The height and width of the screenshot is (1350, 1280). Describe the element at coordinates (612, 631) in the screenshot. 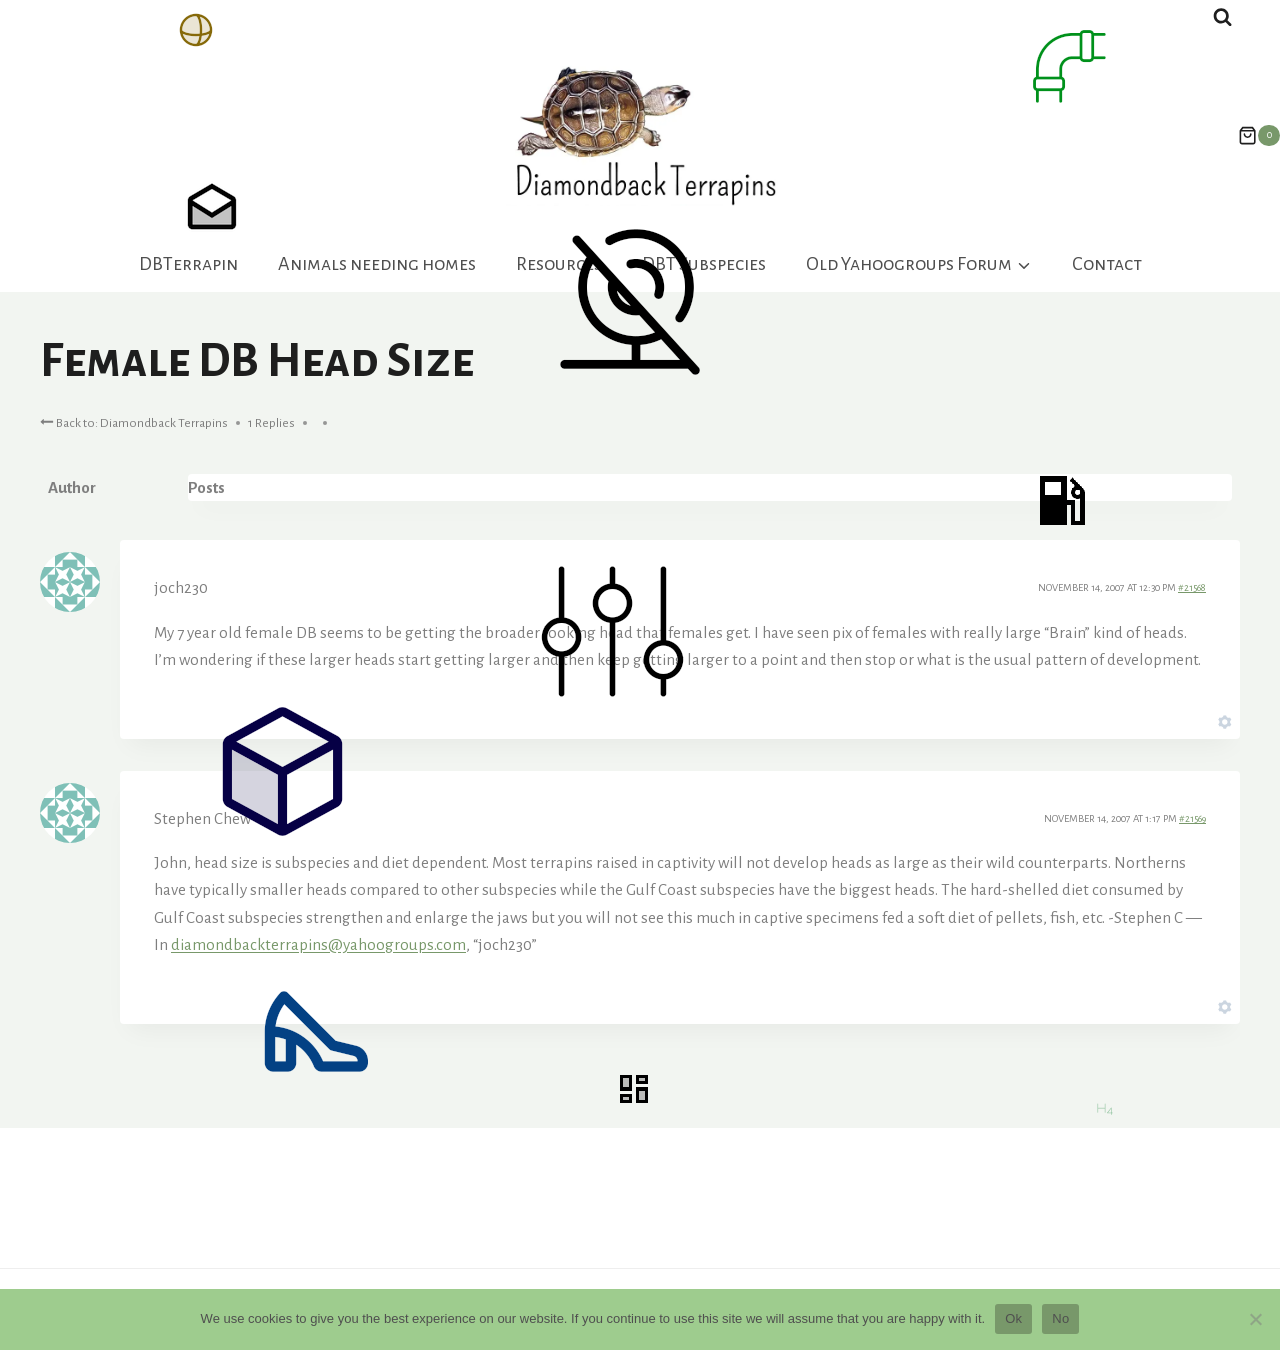

I see `adjust settings or preferences` at that location.